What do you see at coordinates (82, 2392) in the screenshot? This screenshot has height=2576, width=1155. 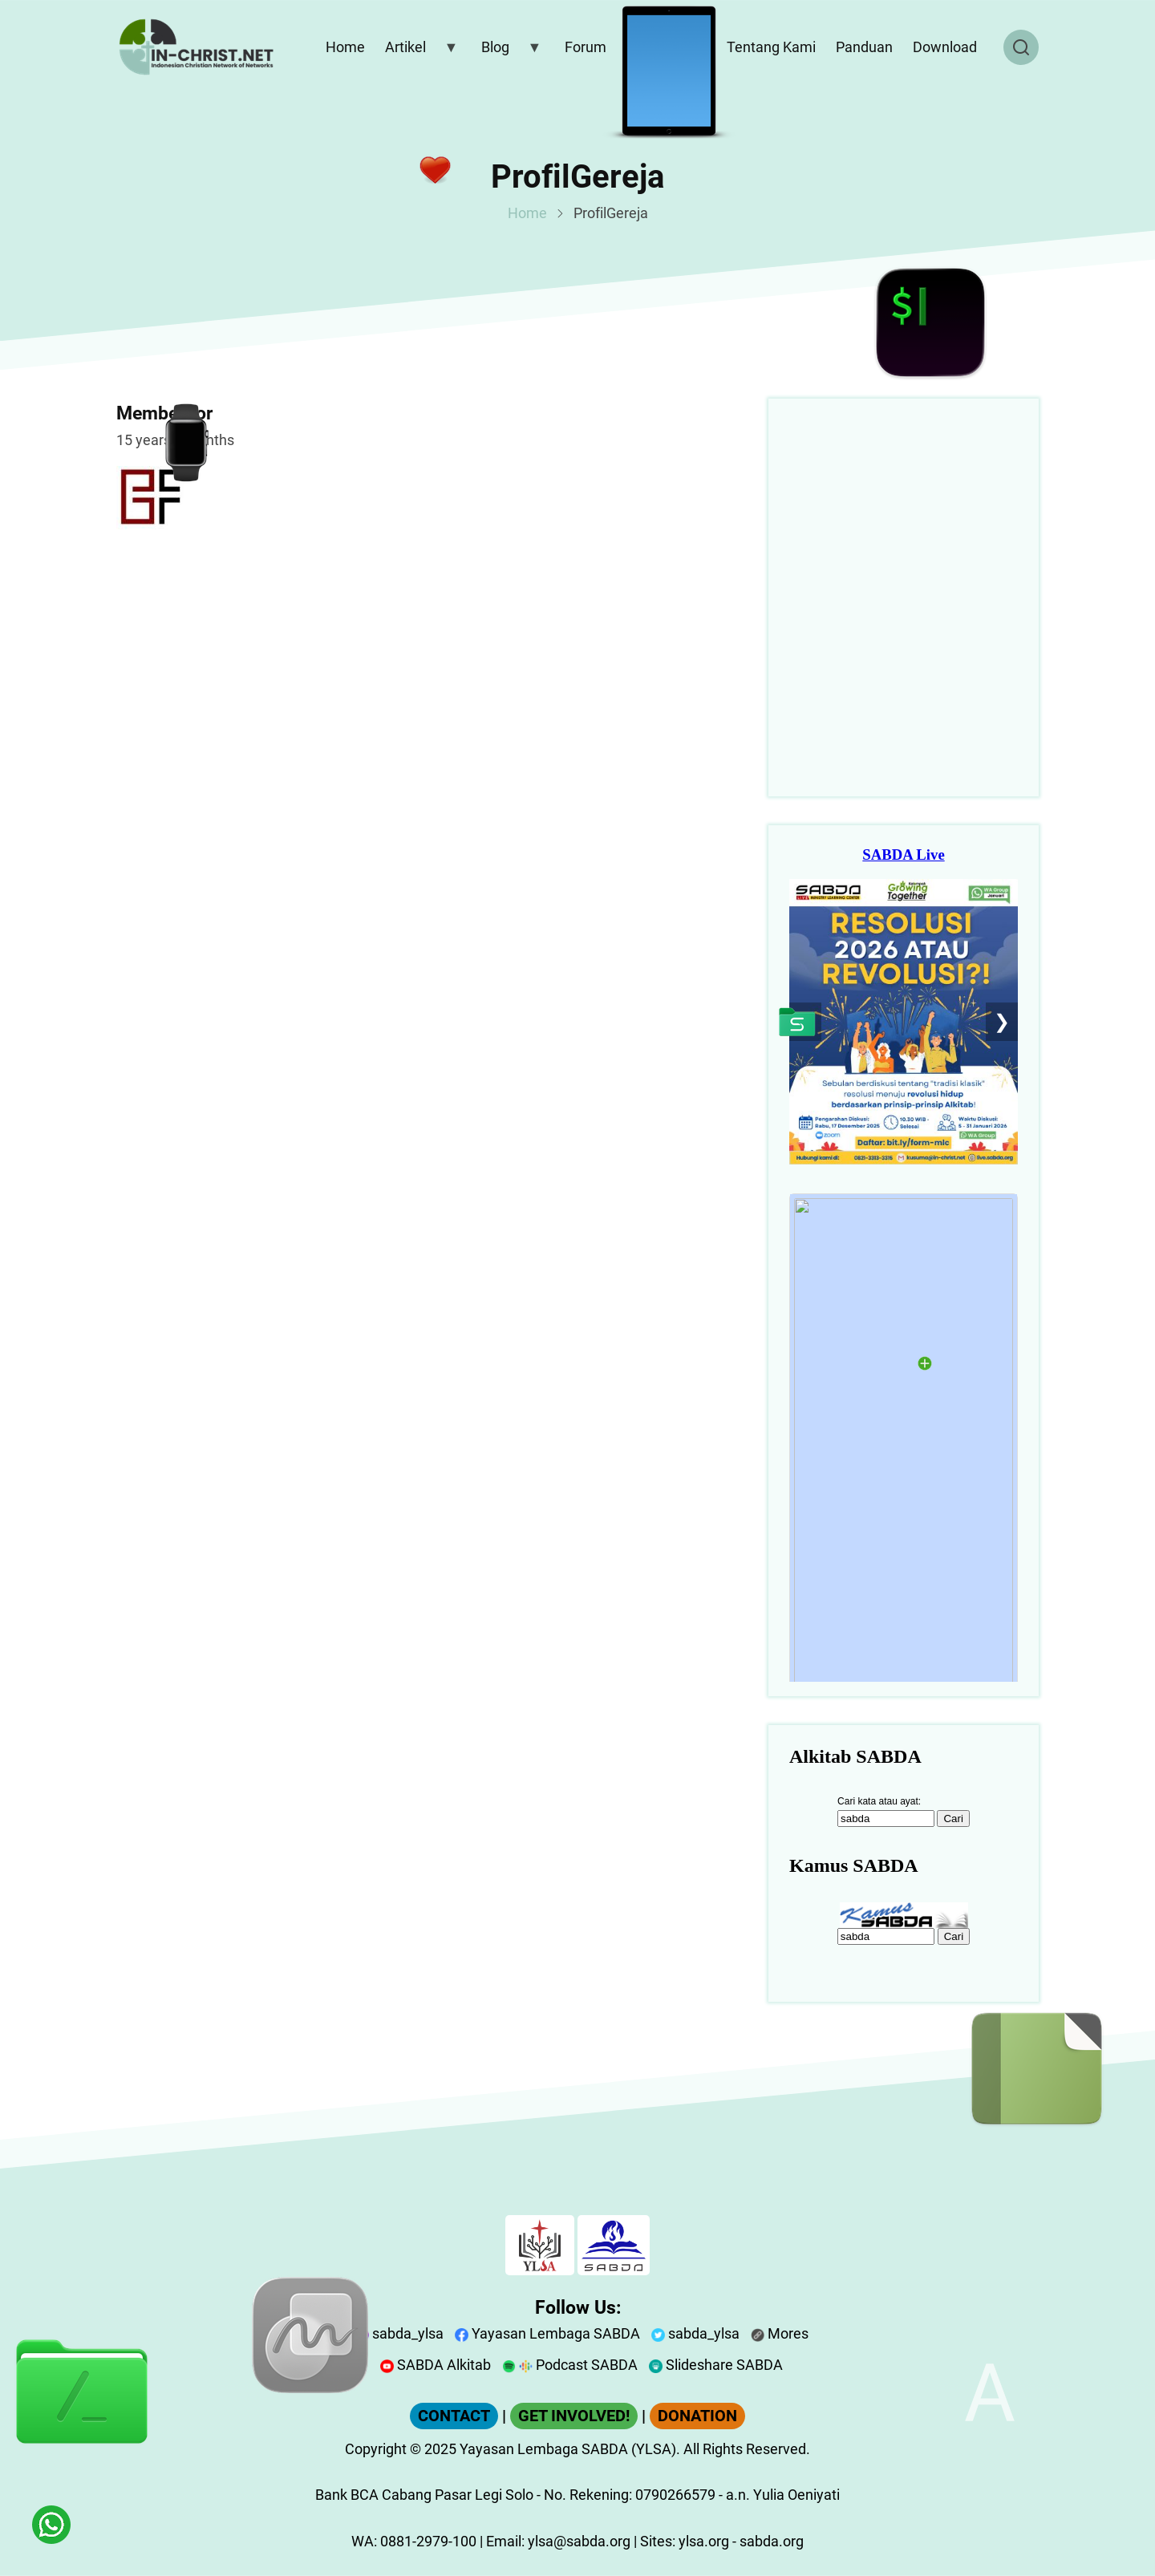 I see `access the root directory folder` at bounding box center [82, 2392].